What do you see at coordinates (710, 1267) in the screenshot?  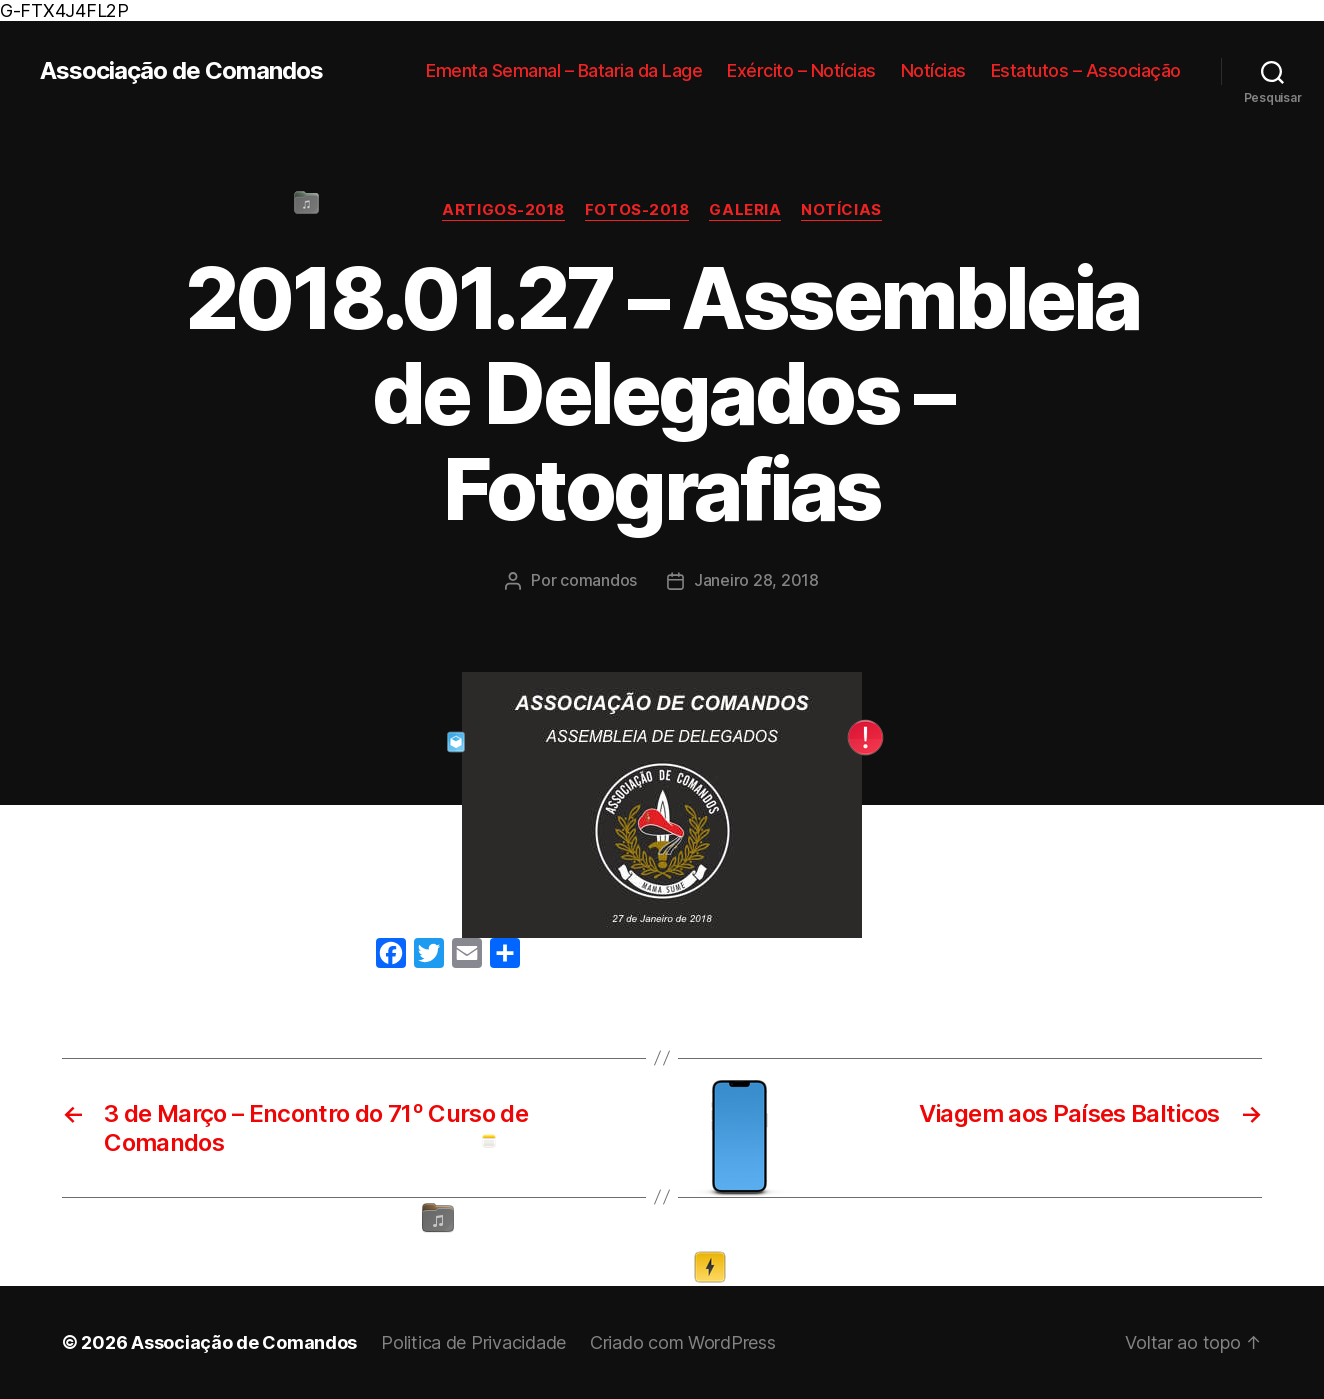 I see `access power and battery settings` at bounding box center [710, 1267].